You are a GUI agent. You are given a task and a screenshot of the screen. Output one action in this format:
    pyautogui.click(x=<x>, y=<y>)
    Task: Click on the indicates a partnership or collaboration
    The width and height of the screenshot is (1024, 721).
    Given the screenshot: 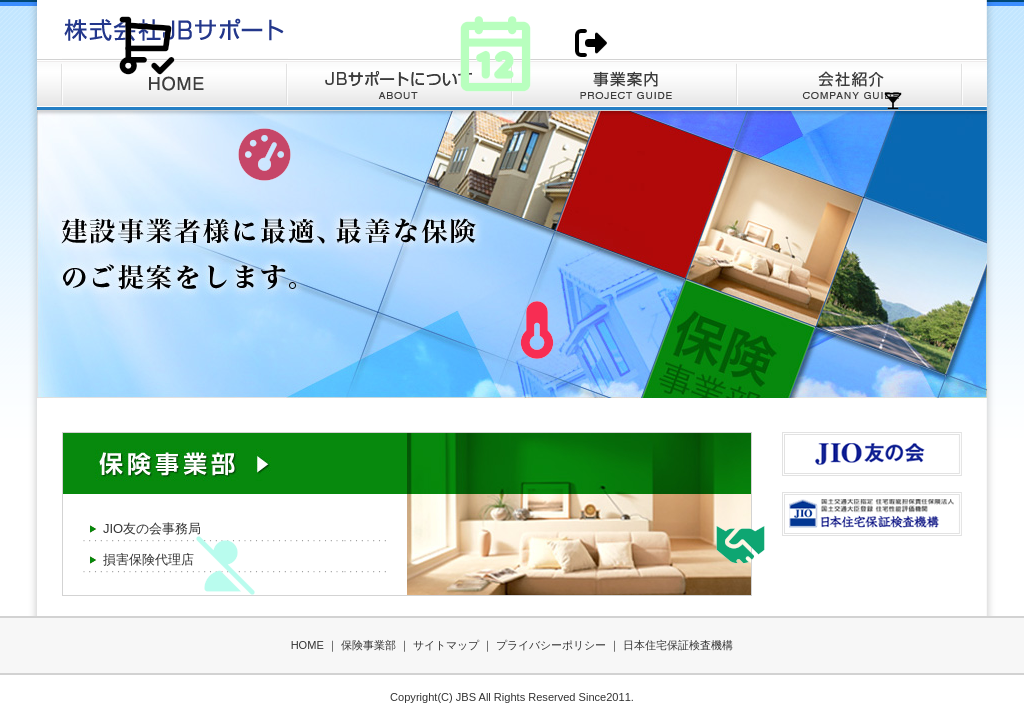 What is the action you would take?
    pyautogui.click(x=740, y=544)
    